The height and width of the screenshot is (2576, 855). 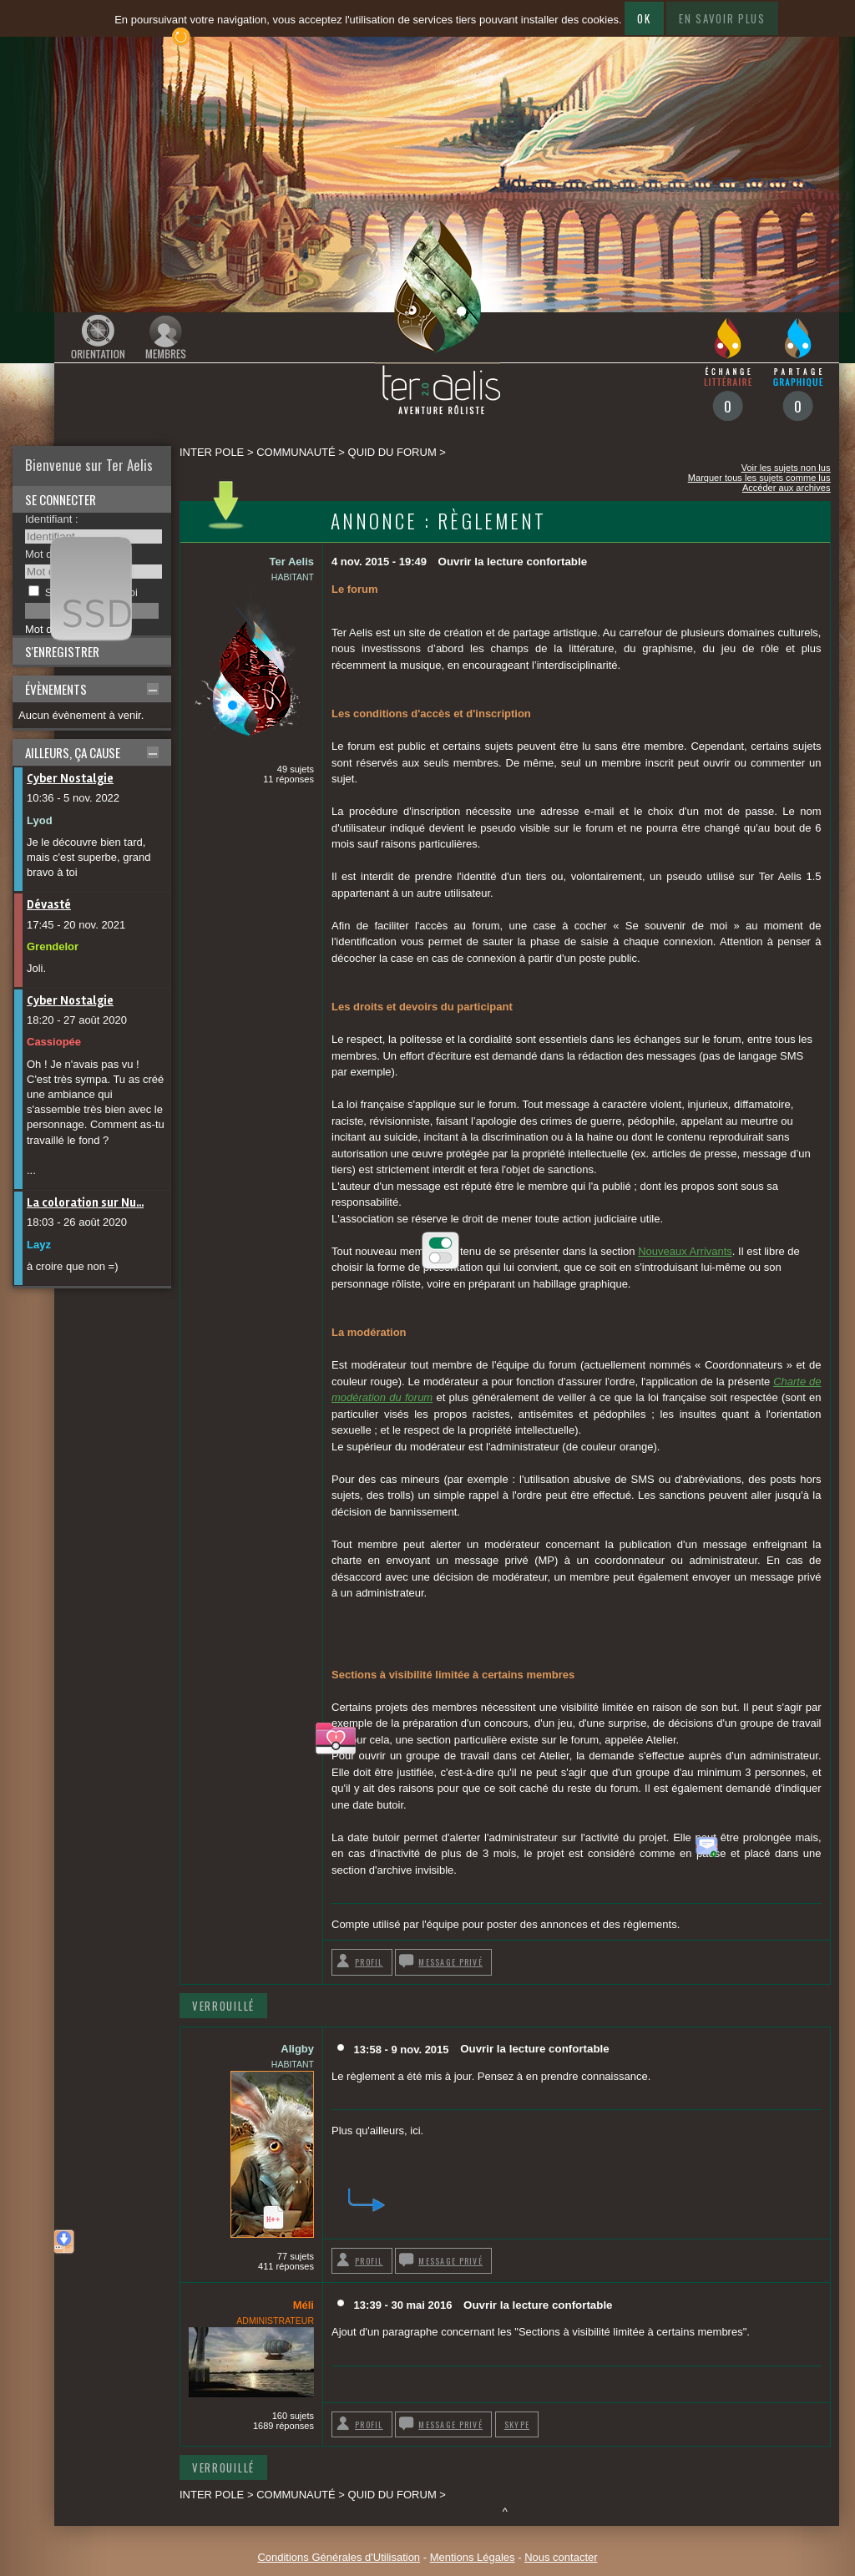 What do you see at coordinates (225, 502) in the screenshot?
I see `save the current file or document` at bounding box center [225, 502].